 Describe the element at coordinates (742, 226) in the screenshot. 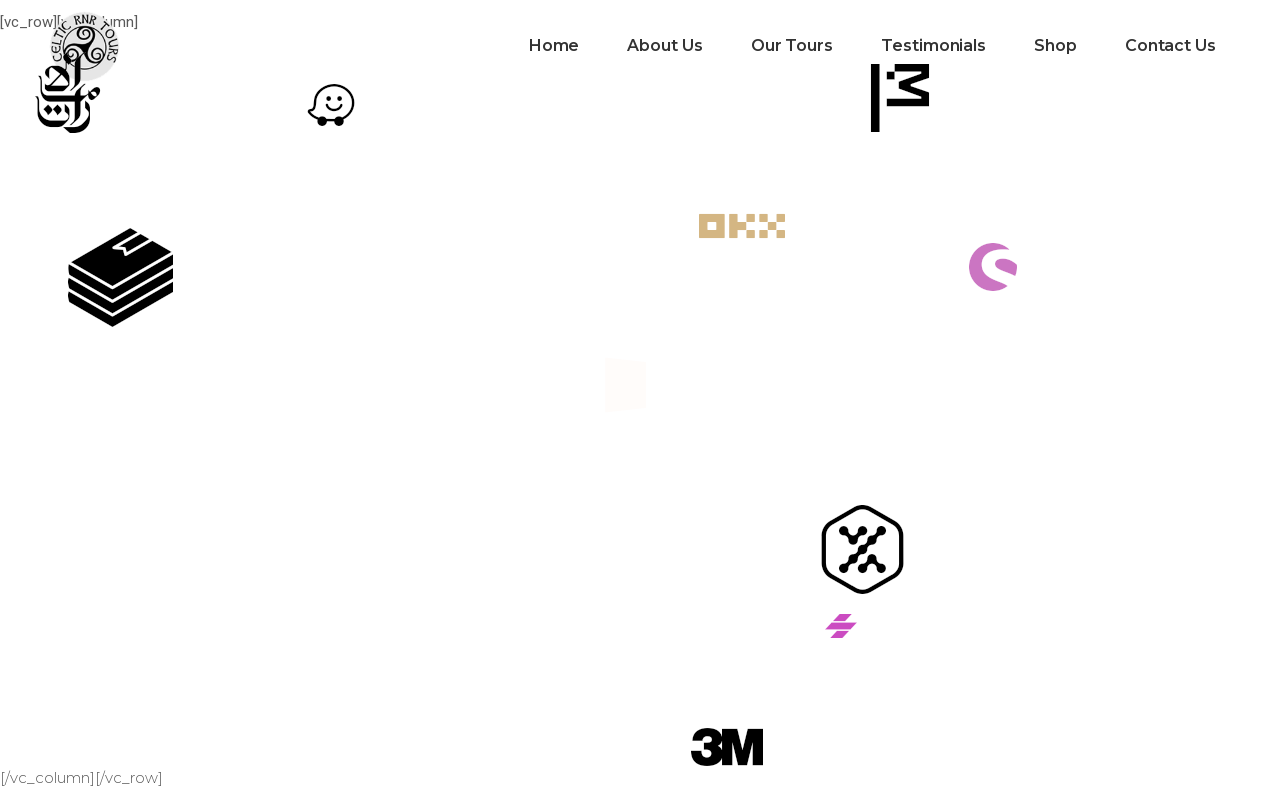

I see `open the OKX cryptocurrency exchange app` at that location.